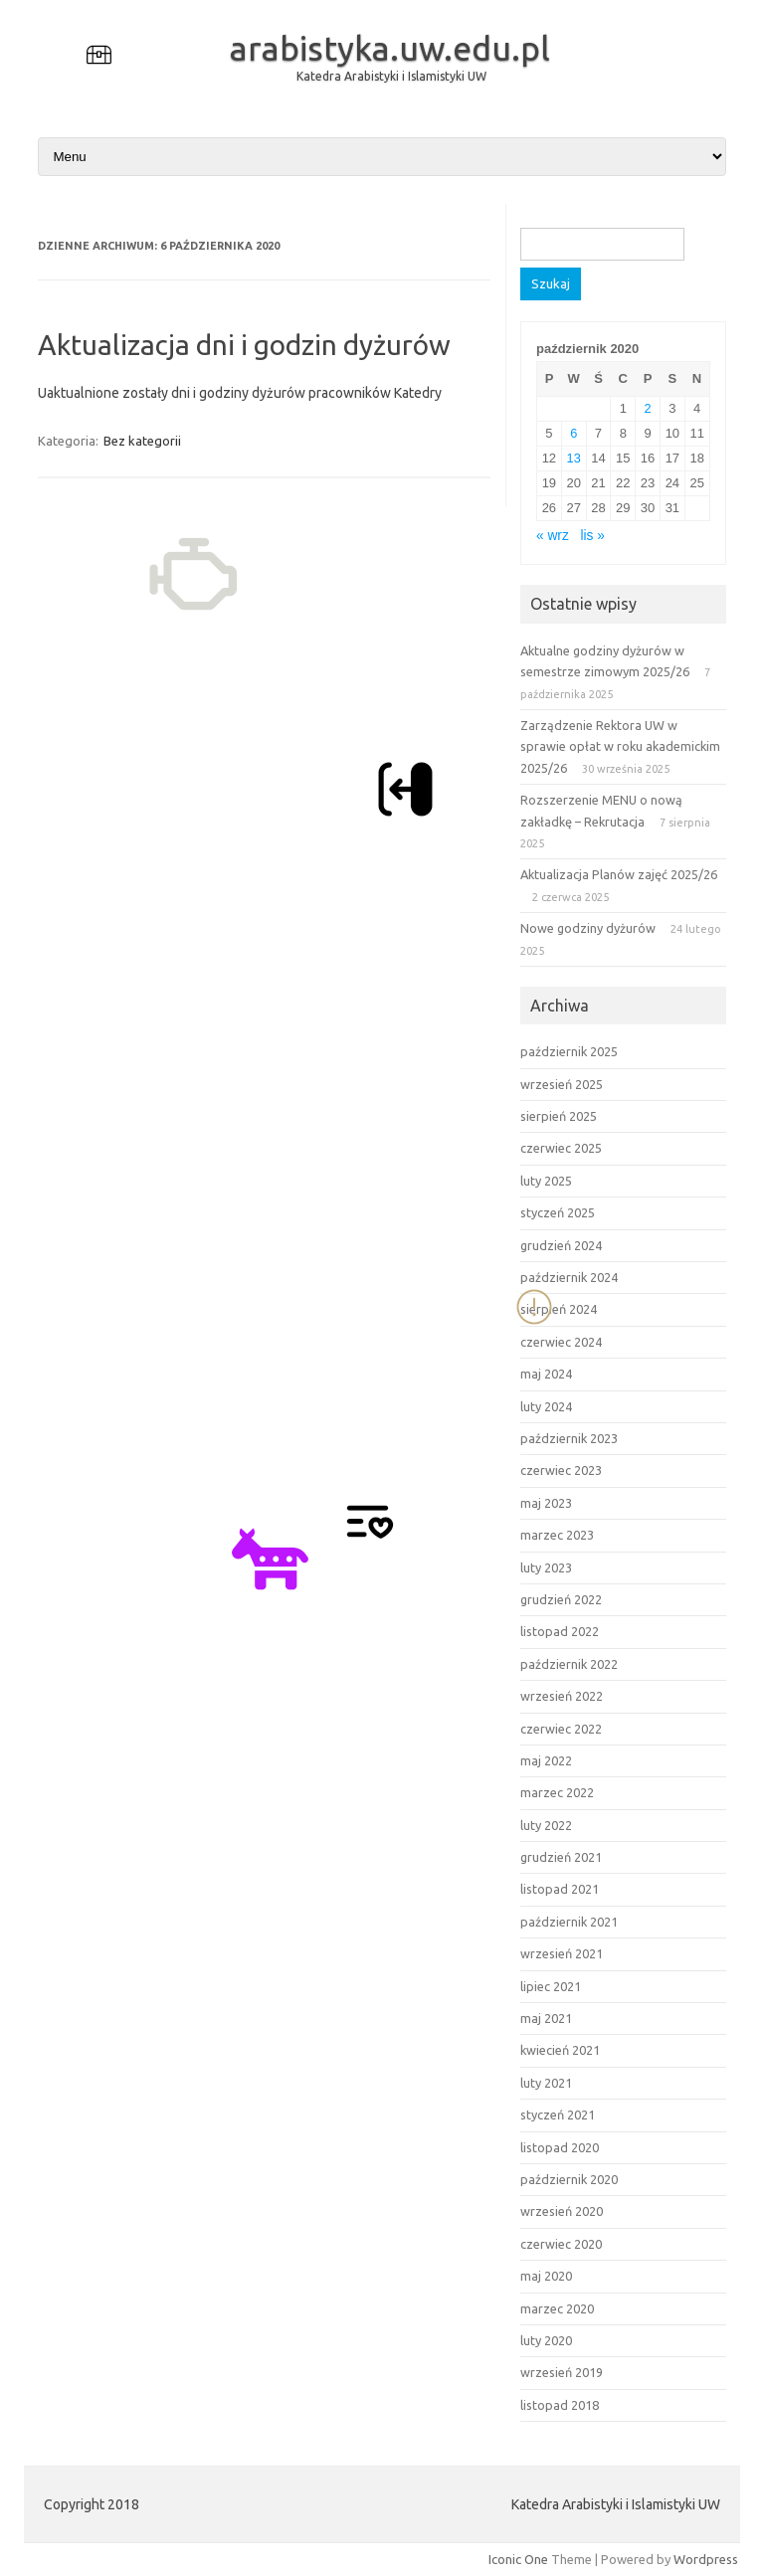  What do you see at coordinates (192, 575) in the screenshot?
I see `check engine or vehicle diagnostics` at bounding box center [192, 575].